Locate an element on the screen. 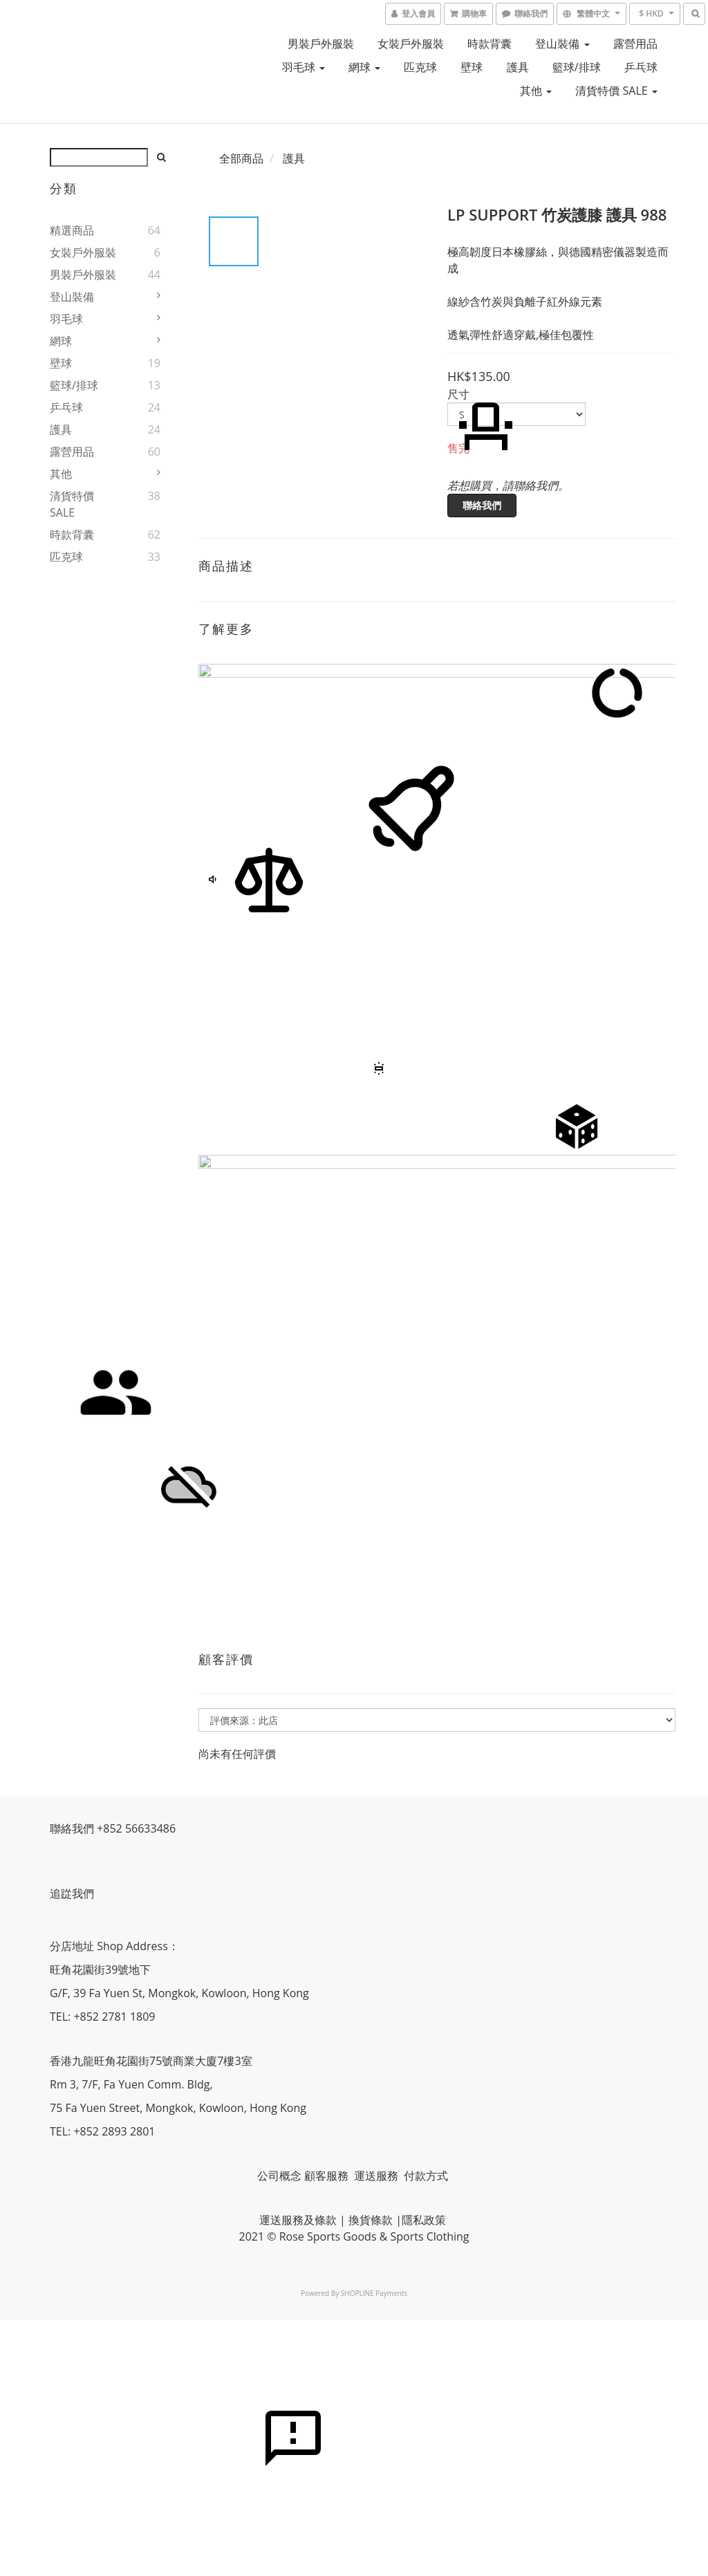 The image size is (708, 2576). view data usage statistics is located at coordinates (617, 692).